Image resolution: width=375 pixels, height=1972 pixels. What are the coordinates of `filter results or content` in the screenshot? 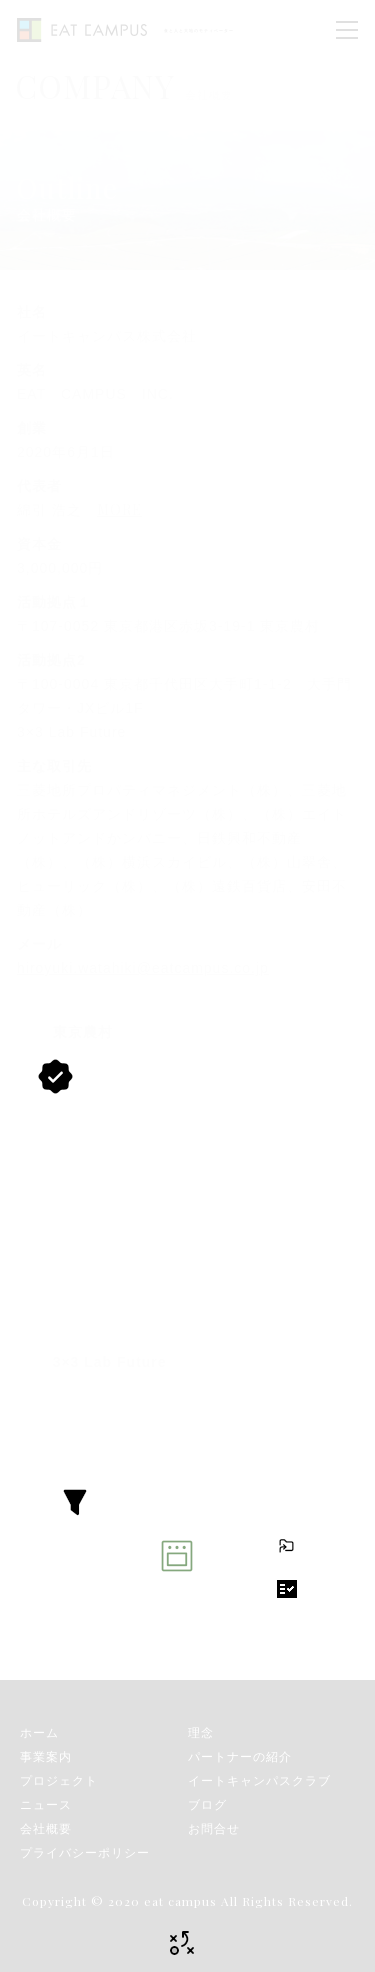 It's located at (75, 1501).